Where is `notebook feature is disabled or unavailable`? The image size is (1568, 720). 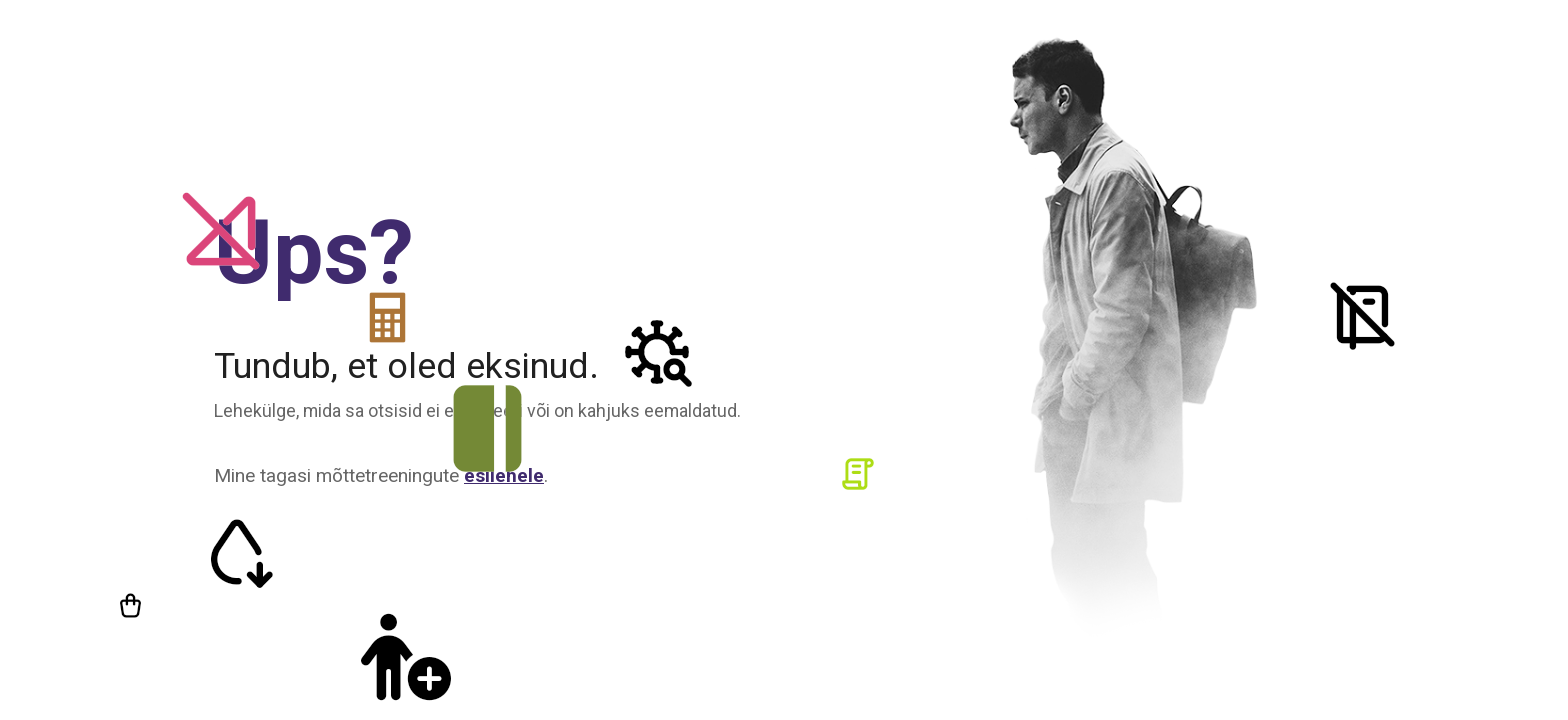 notebook feature is disabled or unavailable is located at coordinates (1362, 314).